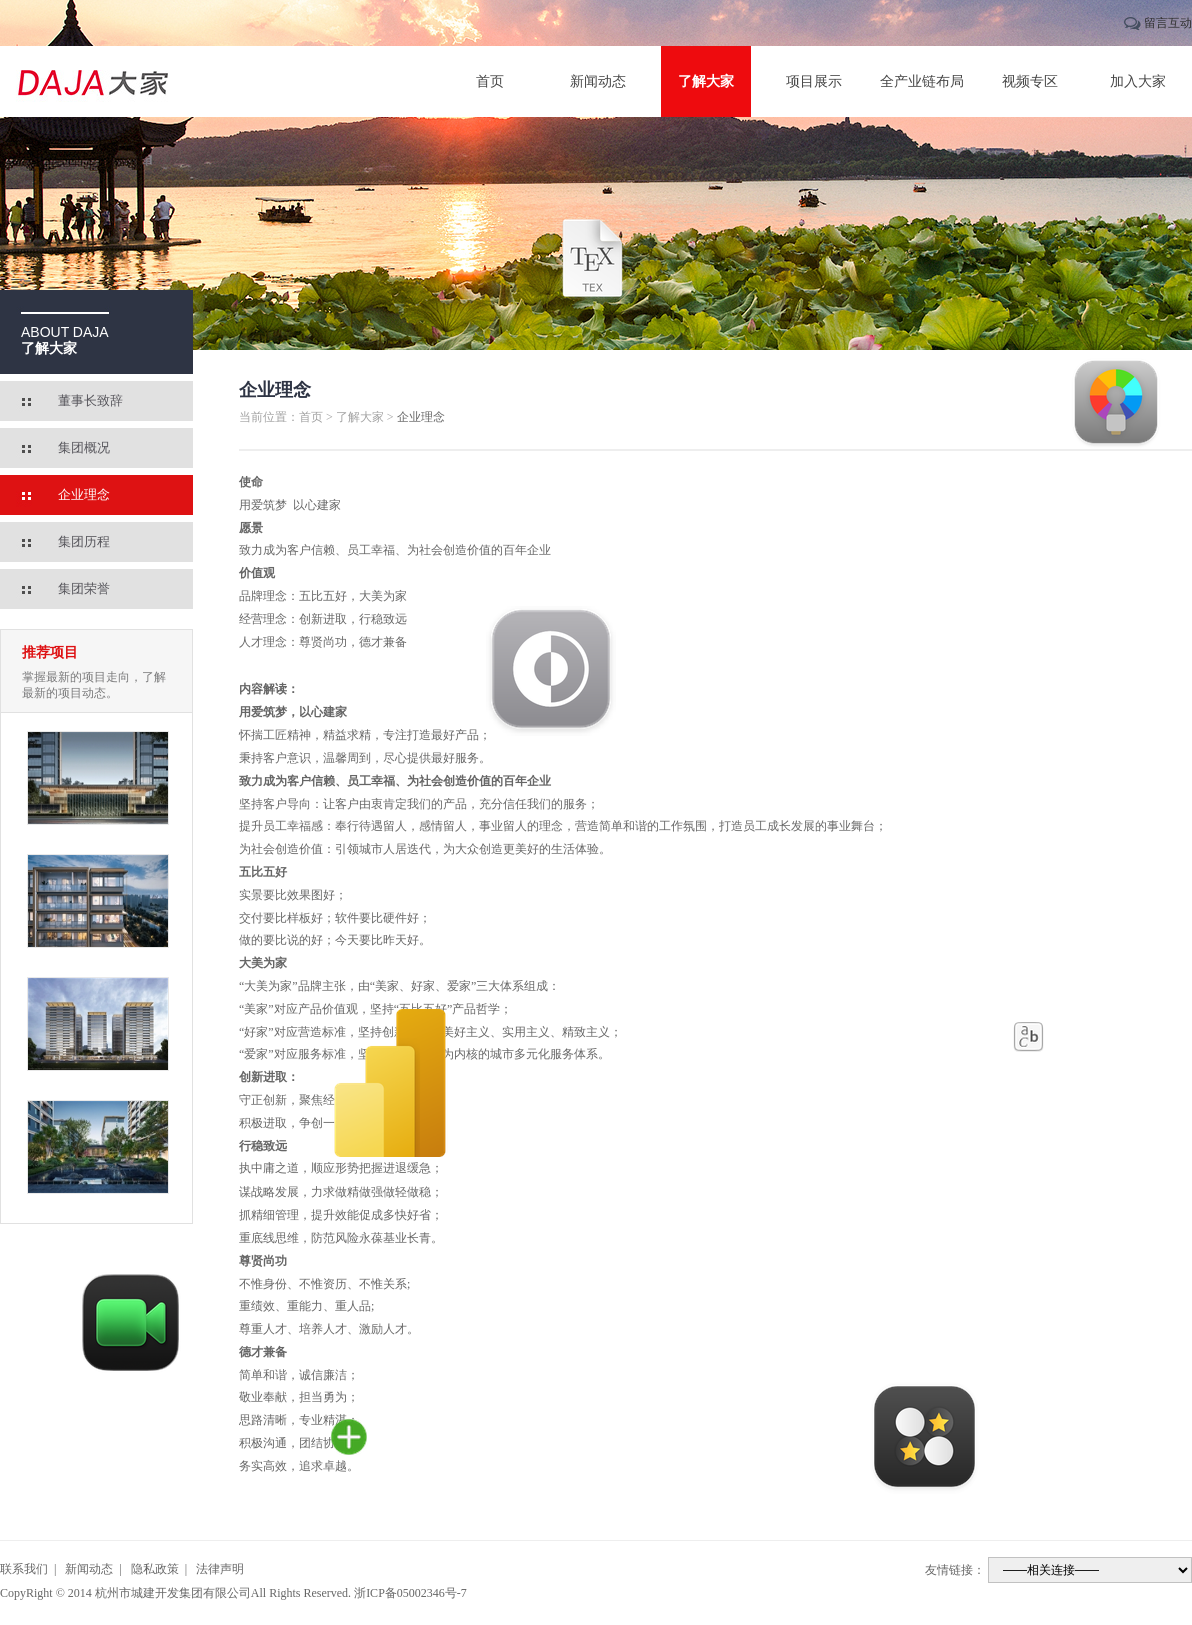 The image size is (1192, 1625). What do you see at coordinates (1028, 1036) in the screenshot?
I see `access font and typography settings` at bounding box center [1028, 1036].